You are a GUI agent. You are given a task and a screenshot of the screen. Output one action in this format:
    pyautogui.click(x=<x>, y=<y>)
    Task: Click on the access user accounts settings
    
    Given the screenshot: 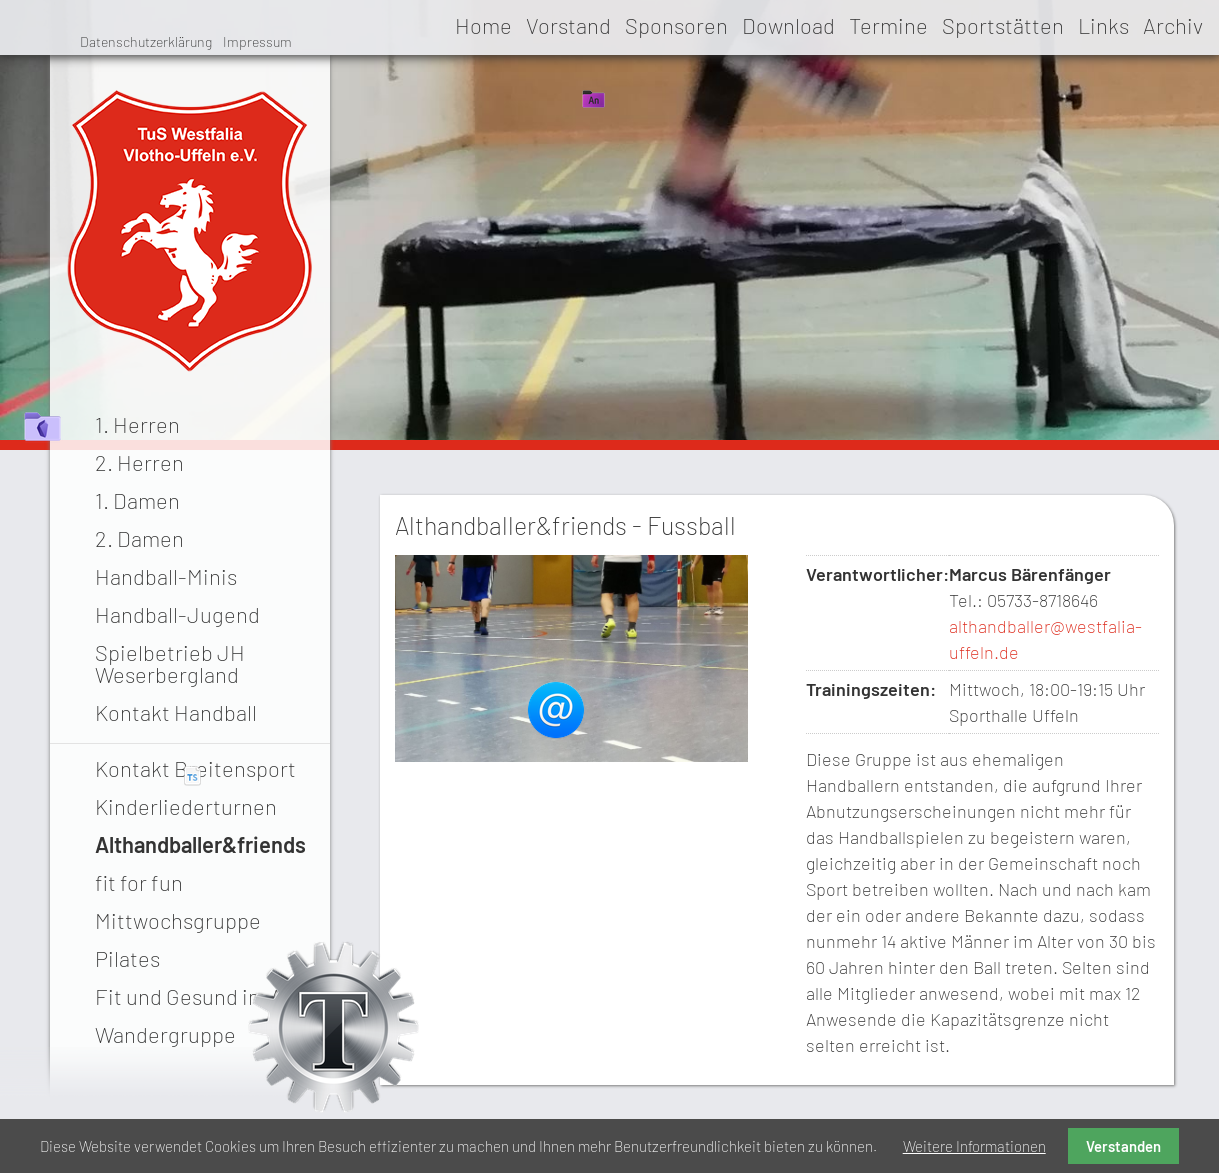 What is the action you would take?
    pyautogui.click(x=556, y=710)
    